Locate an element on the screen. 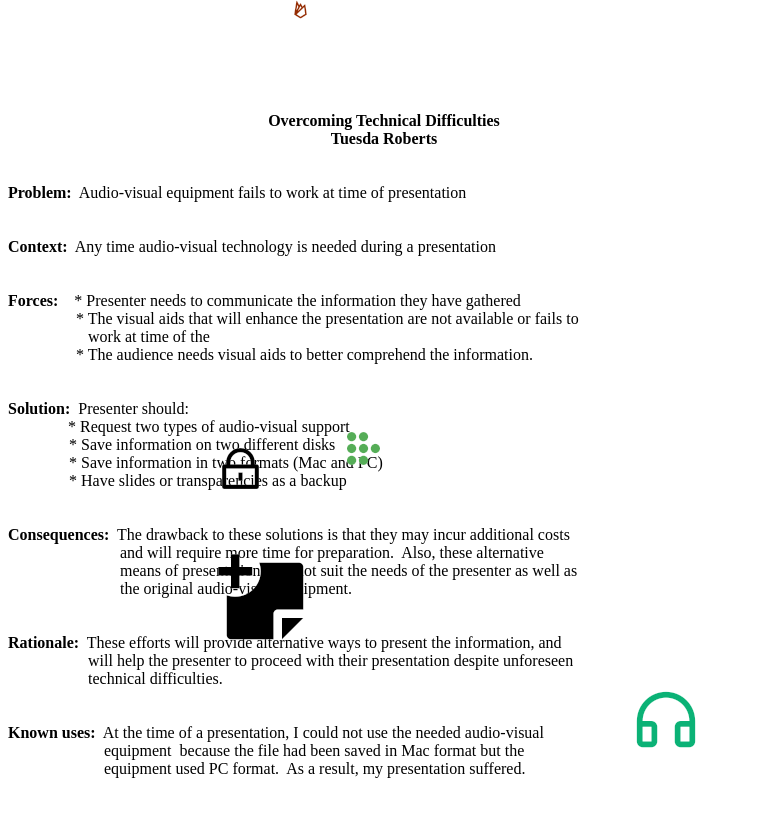 This screenshot has height=840, width=768. access audio or music settings is located at coordinates (666, 721).